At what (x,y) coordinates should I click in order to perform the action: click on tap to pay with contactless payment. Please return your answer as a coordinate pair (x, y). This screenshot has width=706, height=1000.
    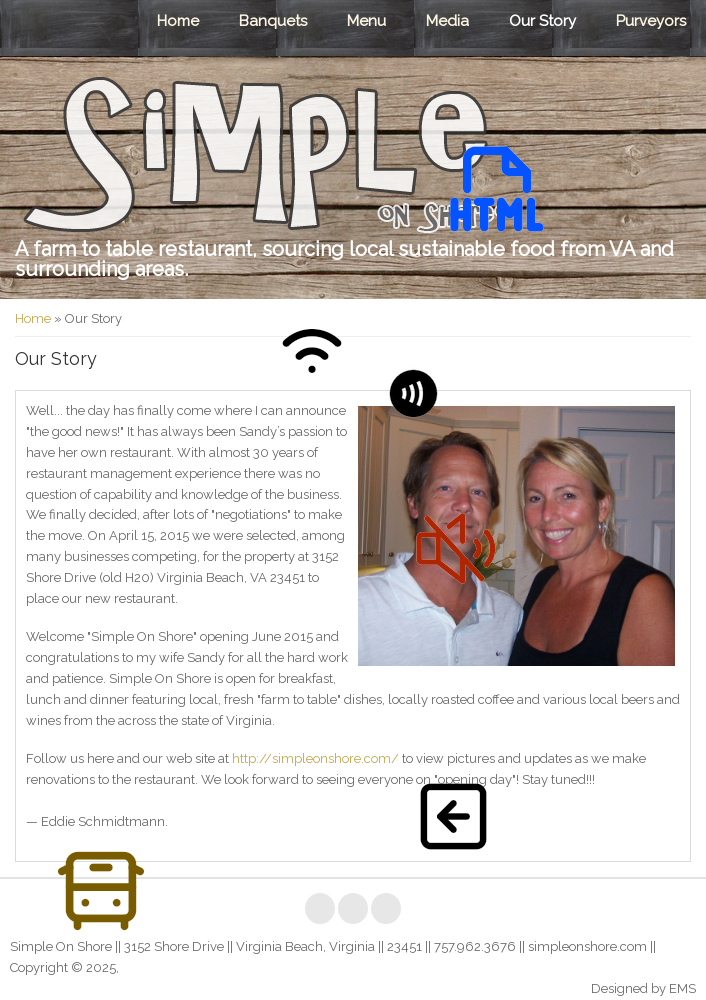
    Looking at the image, I should click on (413, 393).